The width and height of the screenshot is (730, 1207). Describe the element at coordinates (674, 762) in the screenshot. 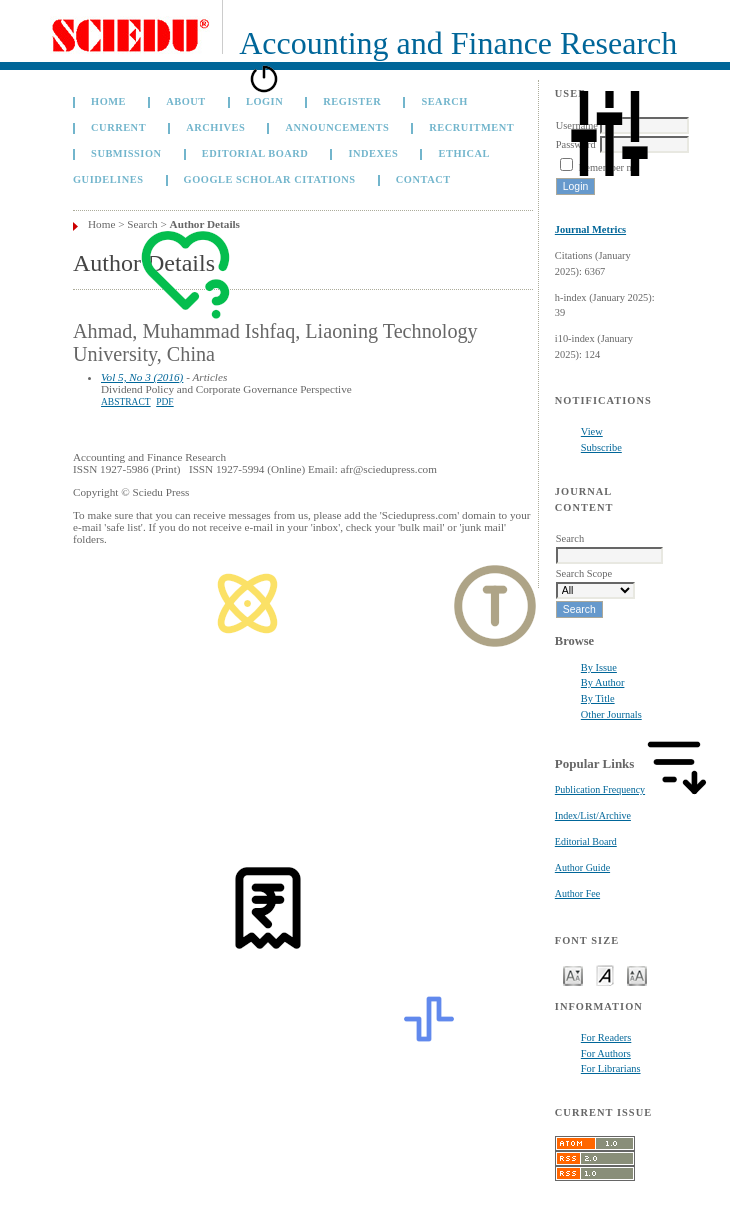

I see `sort or filter items in descending order` at that location.